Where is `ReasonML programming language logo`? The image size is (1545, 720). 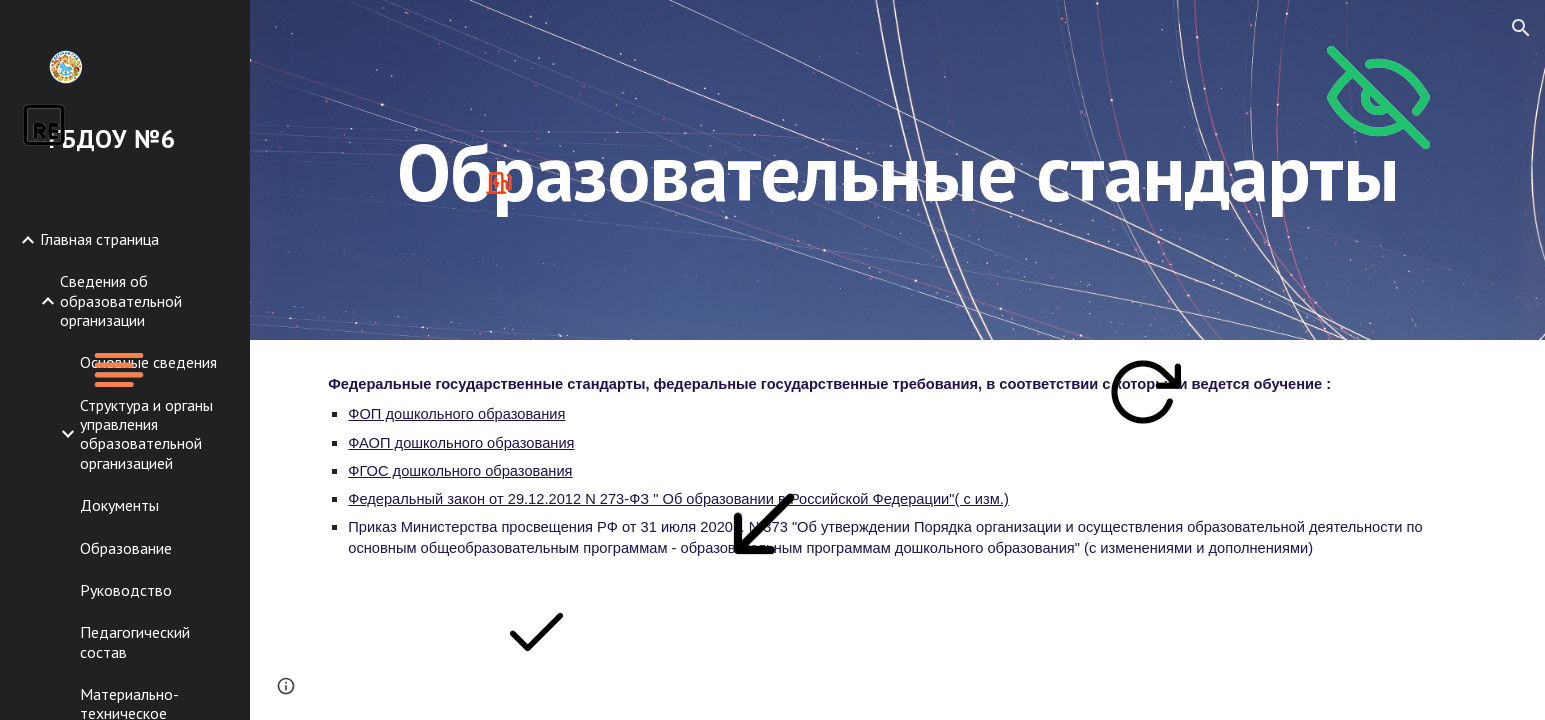
ReasonML programming language logo is located at coordinates (44, 125).